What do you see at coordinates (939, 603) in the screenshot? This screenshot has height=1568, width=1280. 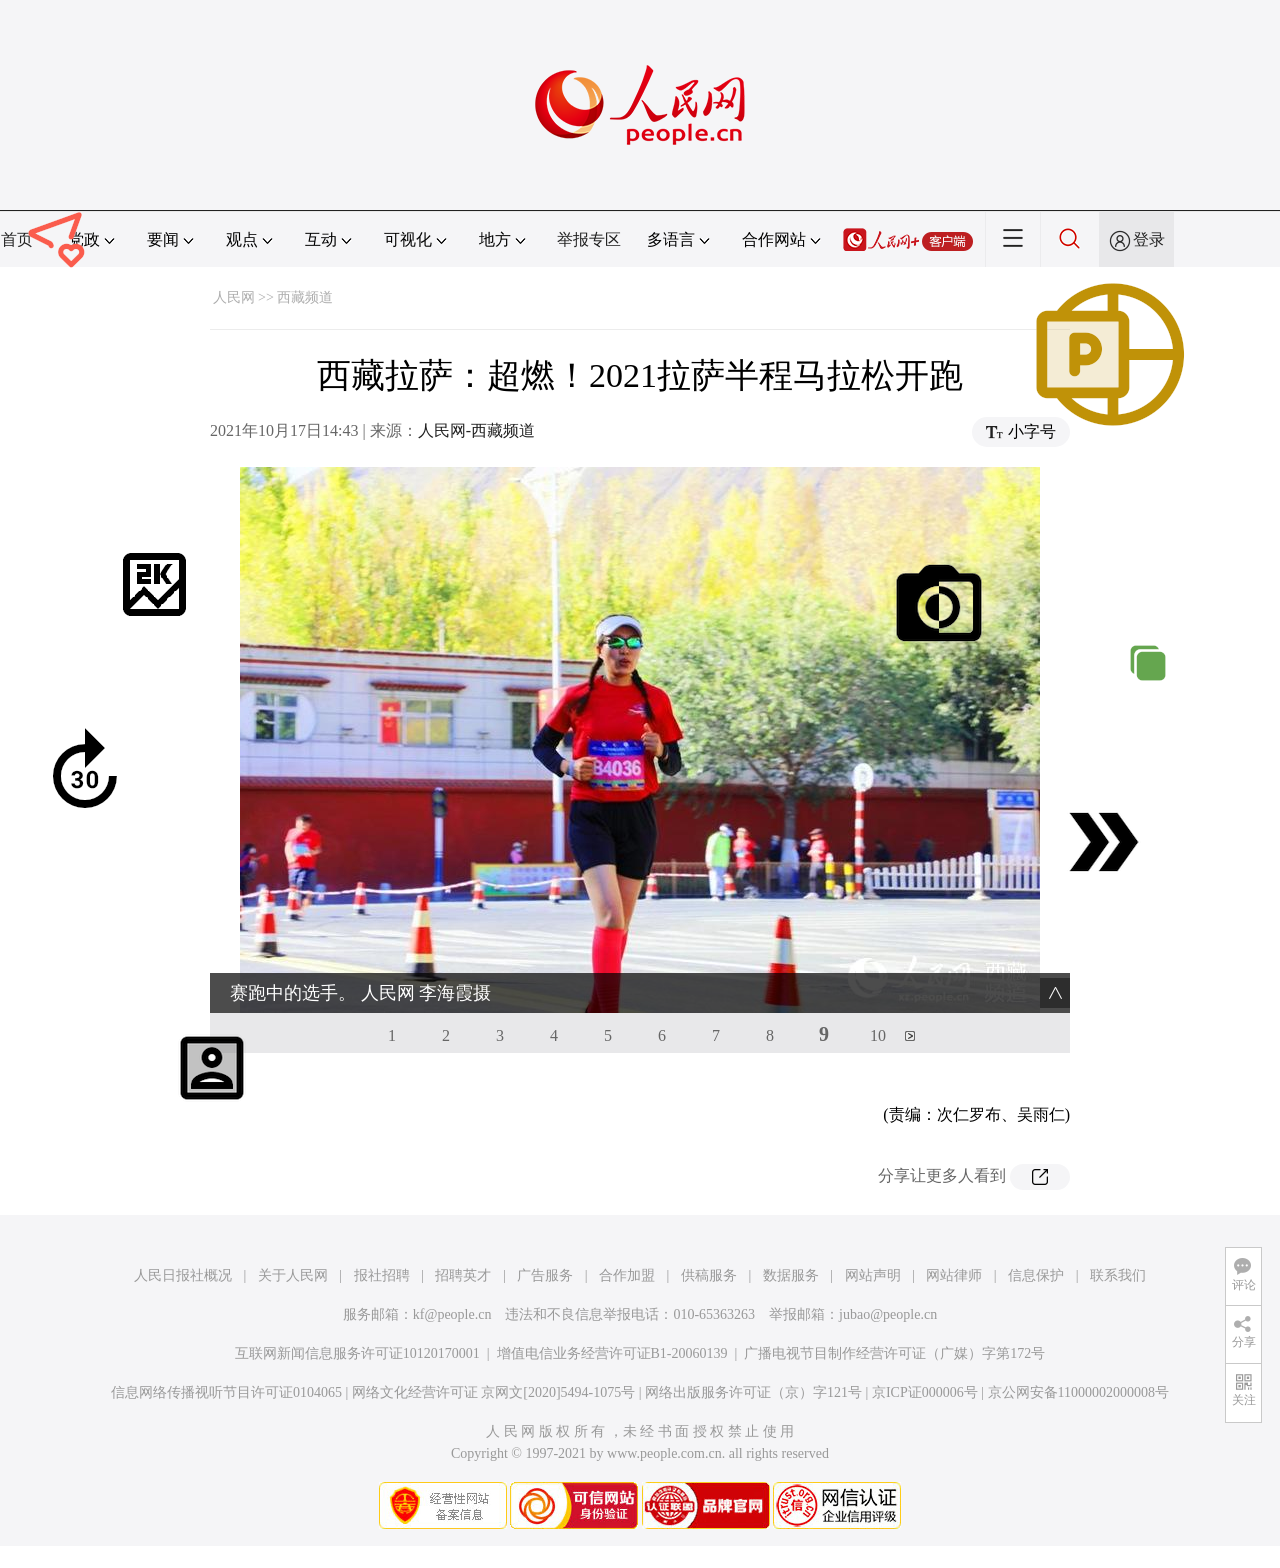 I see `apply black and white filter to photos` at bounding box center [939, 603].